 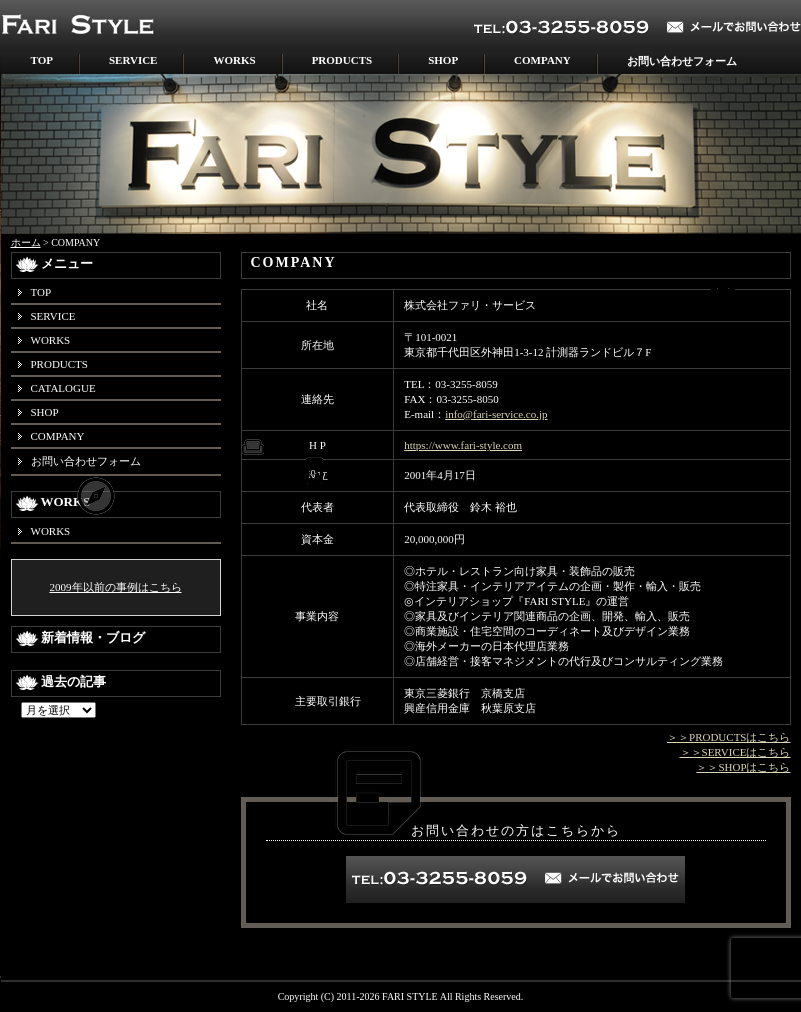 What do you see at coordinates (96, 496) in the screenshot?
I see `explore nearby places or content` at bounding box center [96, 496].